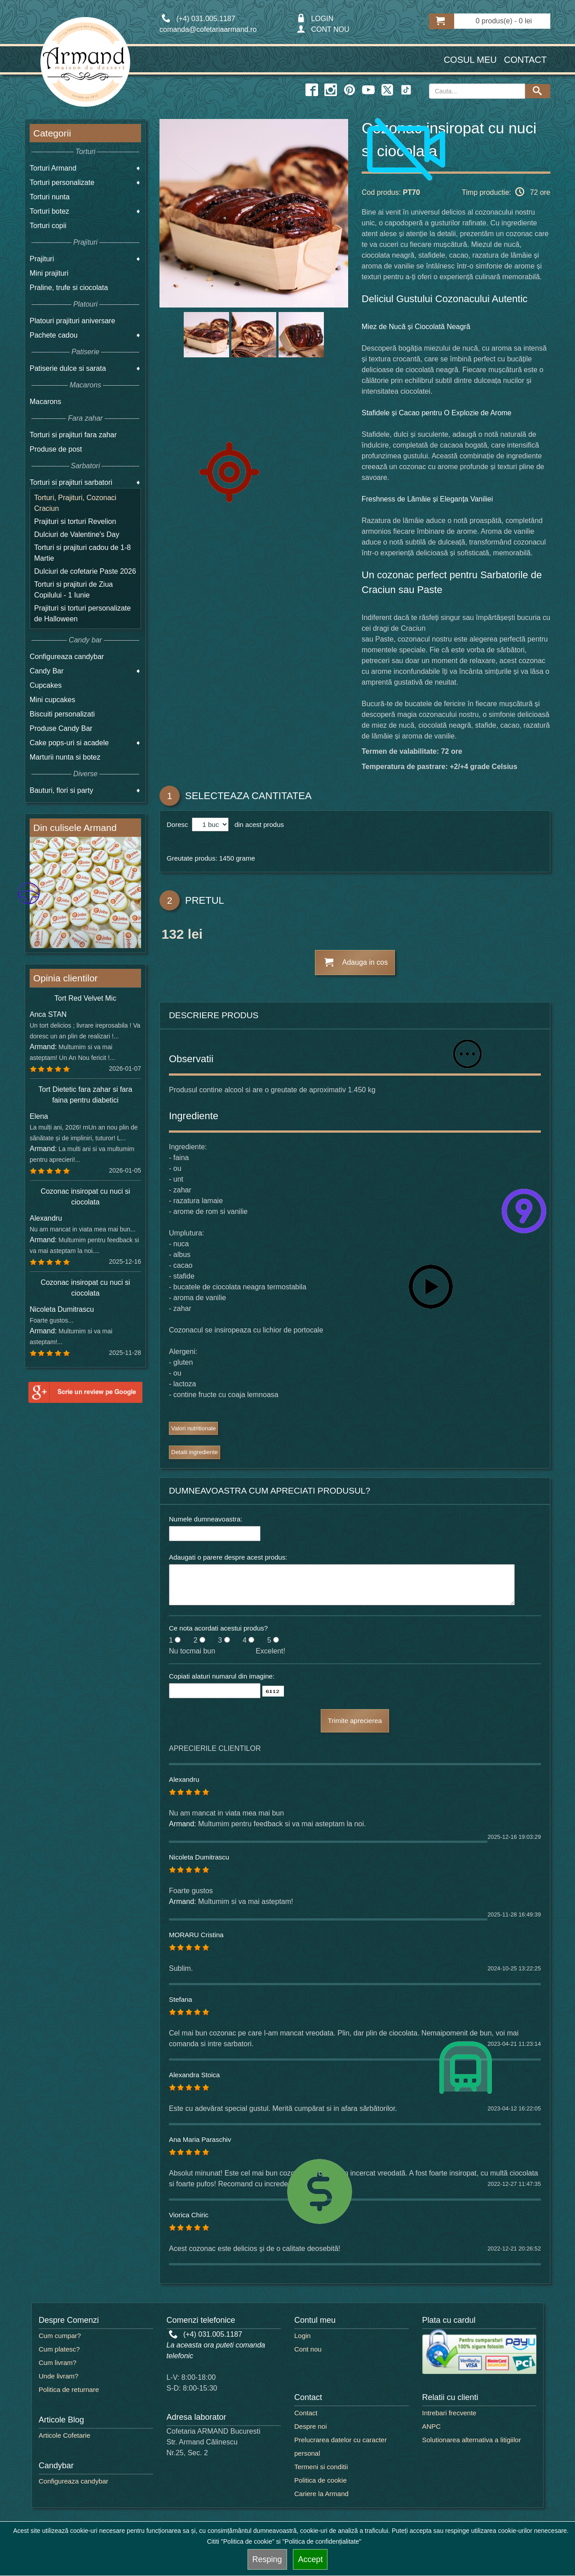 This screenshot has width=575, height=2576. Describe the element at coordinates (465, 2070) in the screenshot. I see `view subway or metro transit options` at that location.